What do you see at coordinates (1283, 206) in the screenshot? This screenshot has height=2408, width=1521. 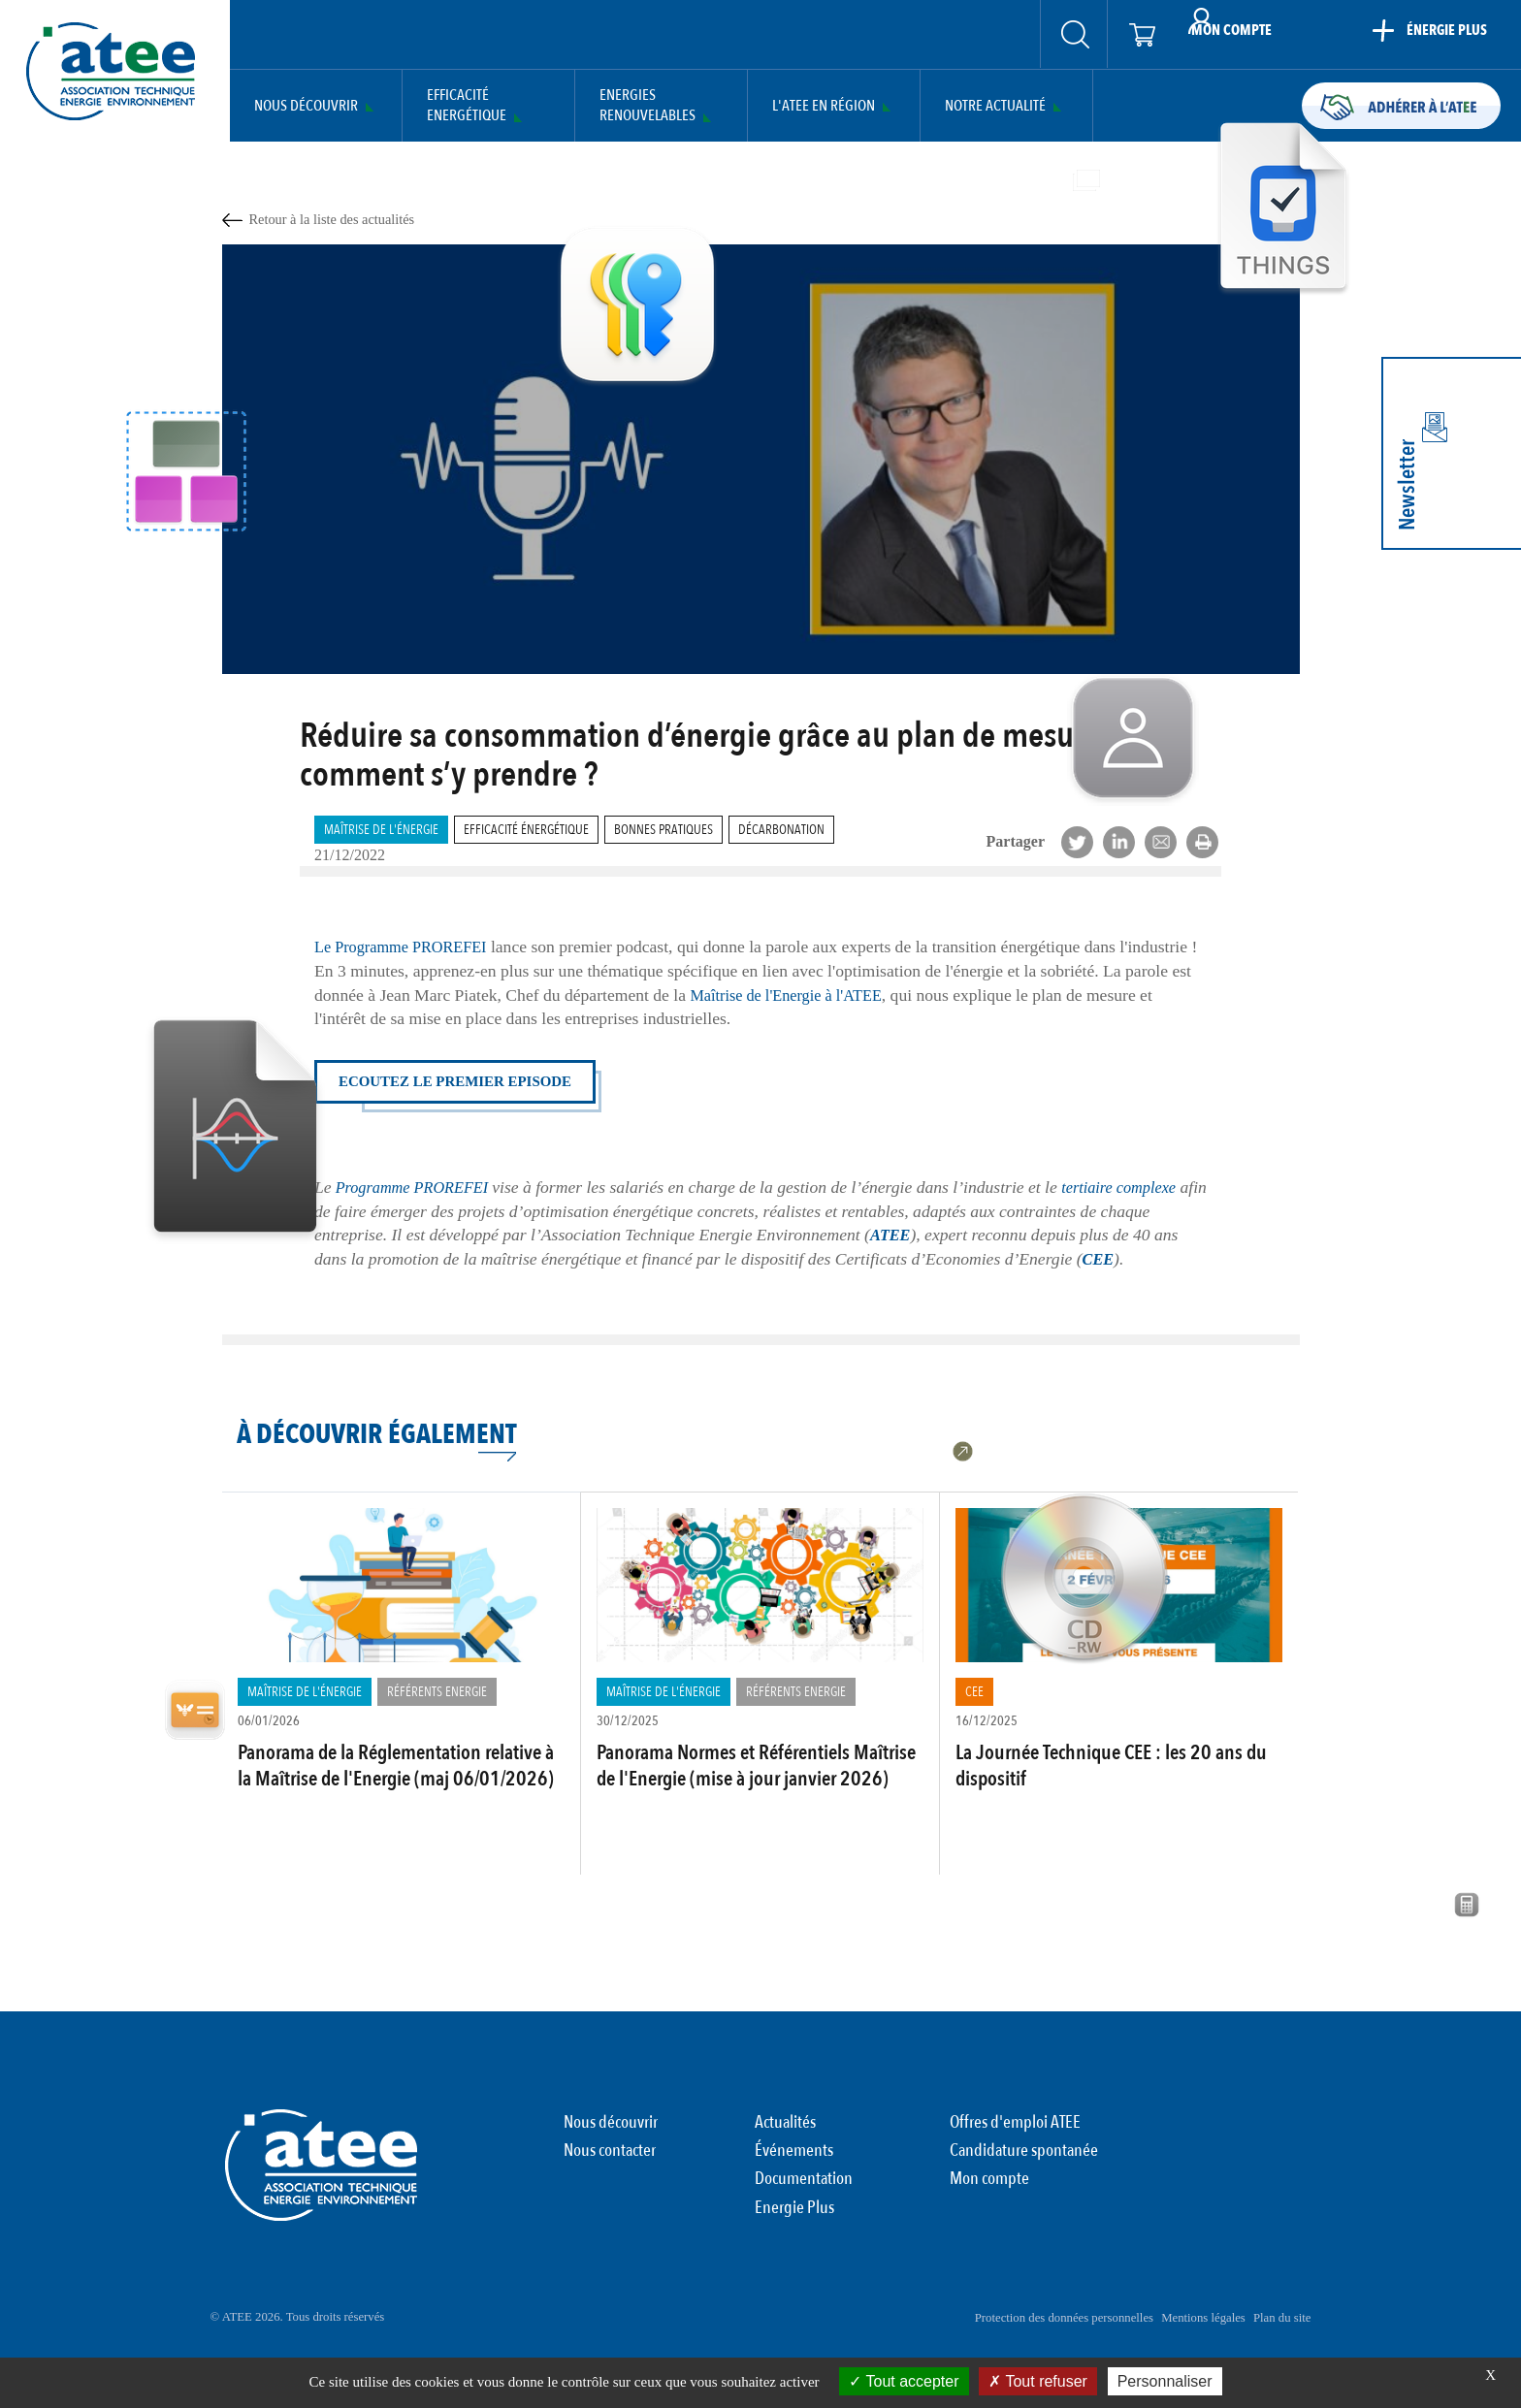 I see `things 3 database file or backup` at bounding box center [1283, 206].